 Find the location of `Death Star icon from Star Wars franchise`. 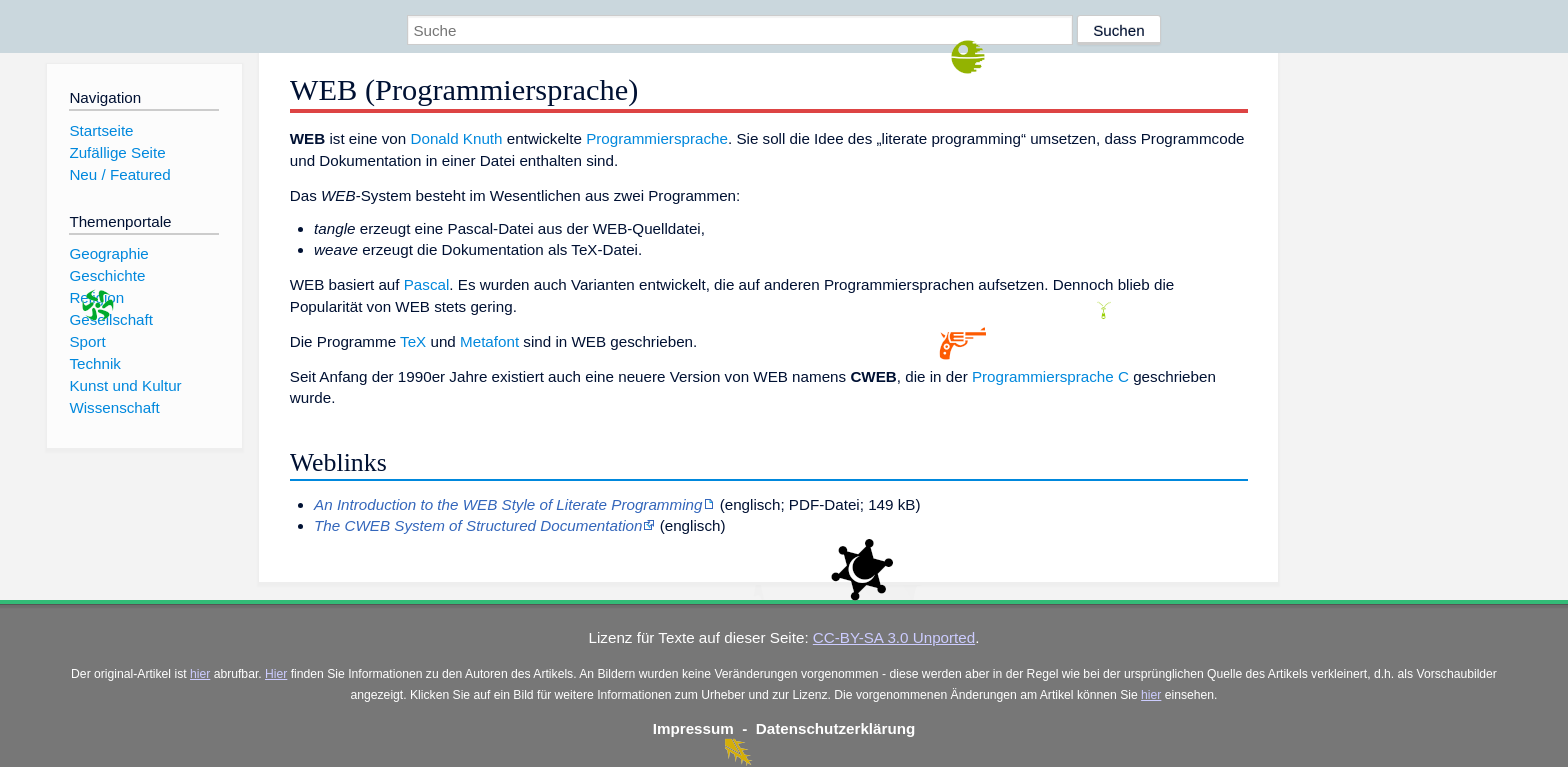

Death Star icon from Star Wars franchise is located at coordinates (968, 57).